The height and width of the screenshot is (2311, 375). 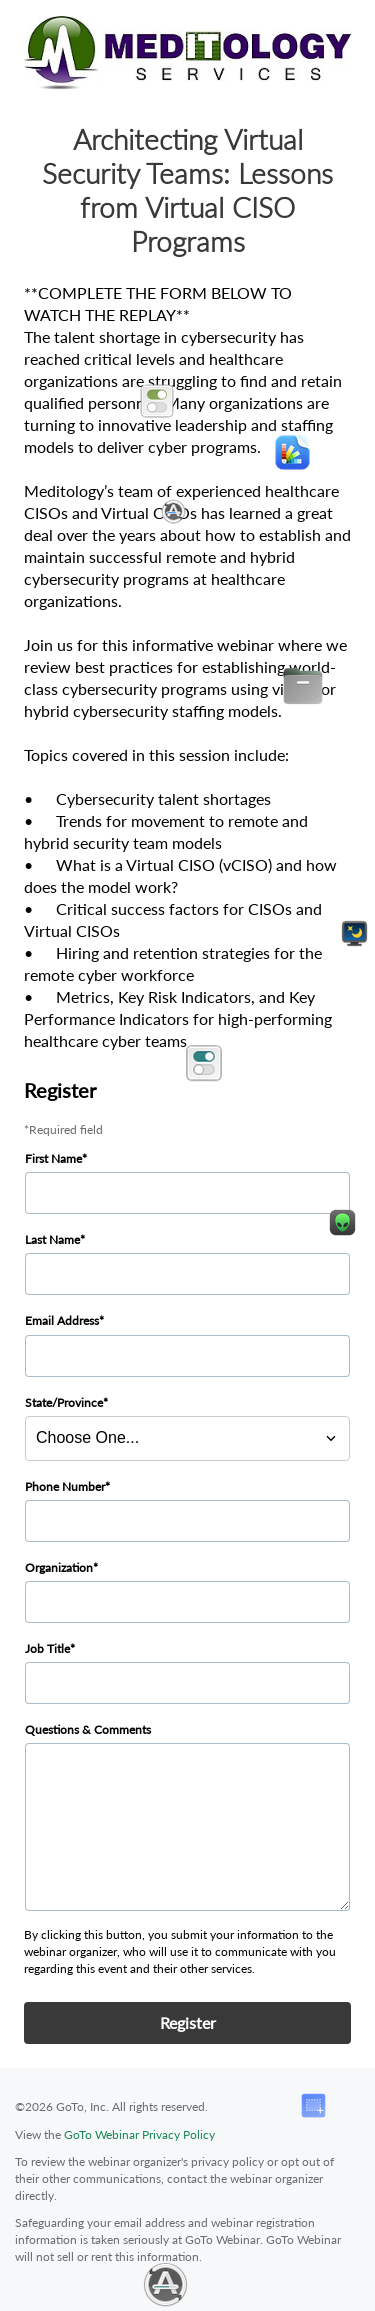 What do you see at coordinates (157, 401) in the screenshot?
I see `open system settings or preferences` at bounding box center [157, 401].